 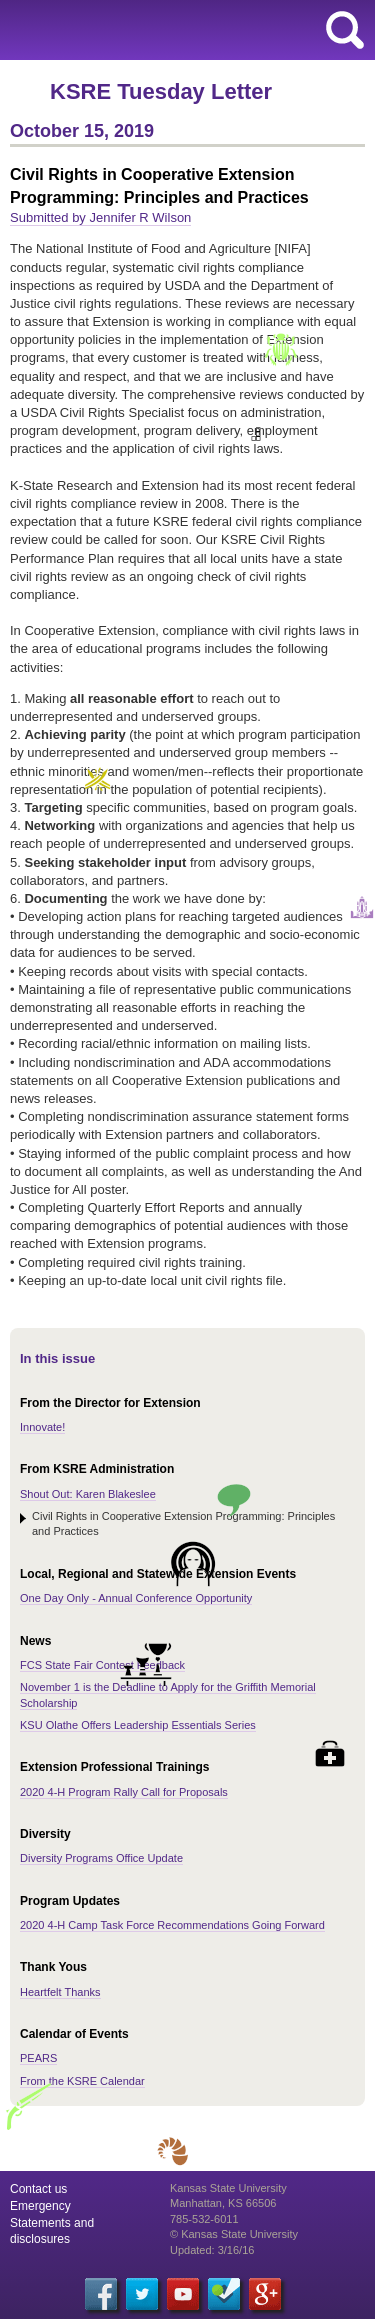 I want to click on access cooking or food preparation menu, so click(x=172, y=2151).